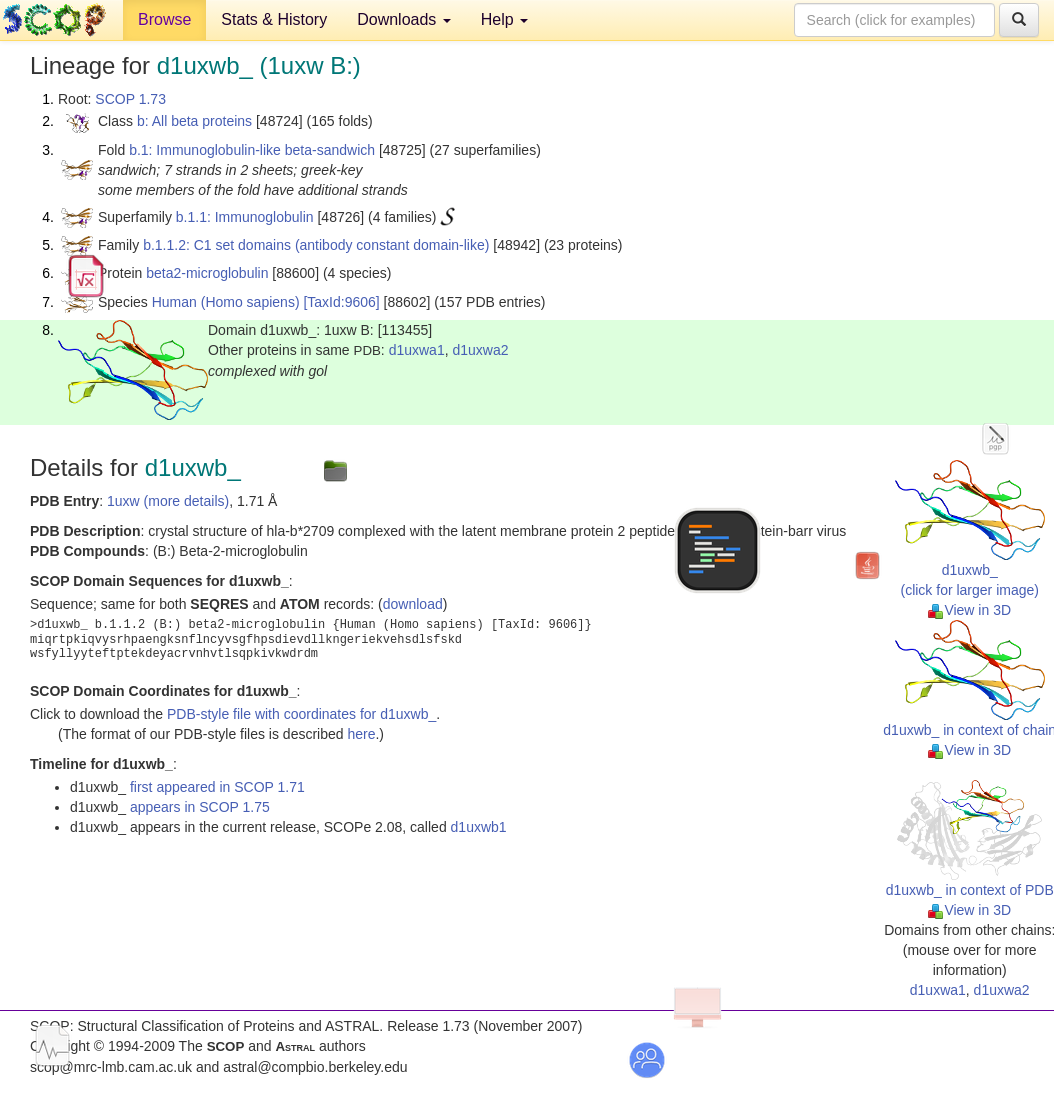 The image size is (1054, 1097). Describe the element at coordinates (697, 1006) in the screenshot. I see `represents a connected iMac device in system preferences` at that location.